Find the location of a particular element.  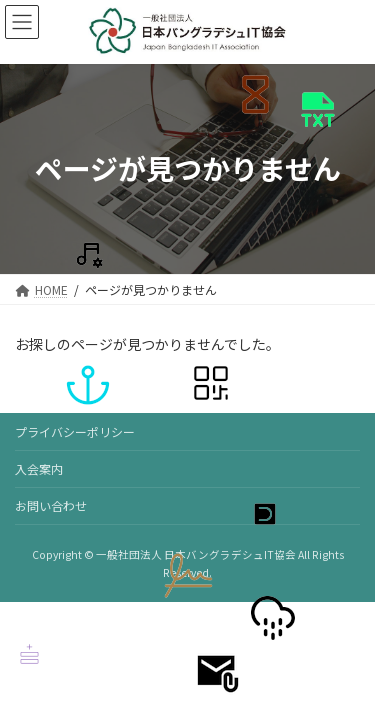

anchor link to a fixed section on a page is located at coordinates (88, 385).